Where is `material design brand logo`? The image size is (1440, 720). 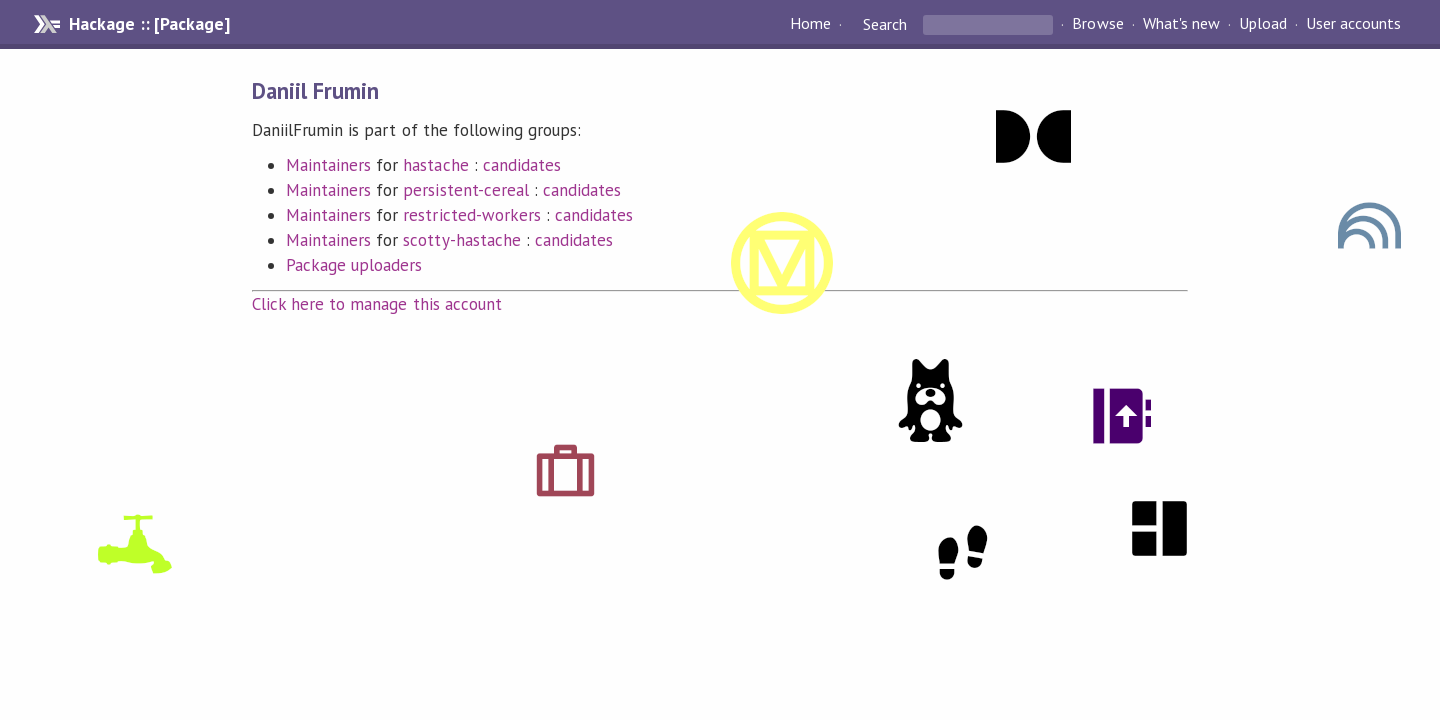 material design brand logo is located at coordinates (782, 263).